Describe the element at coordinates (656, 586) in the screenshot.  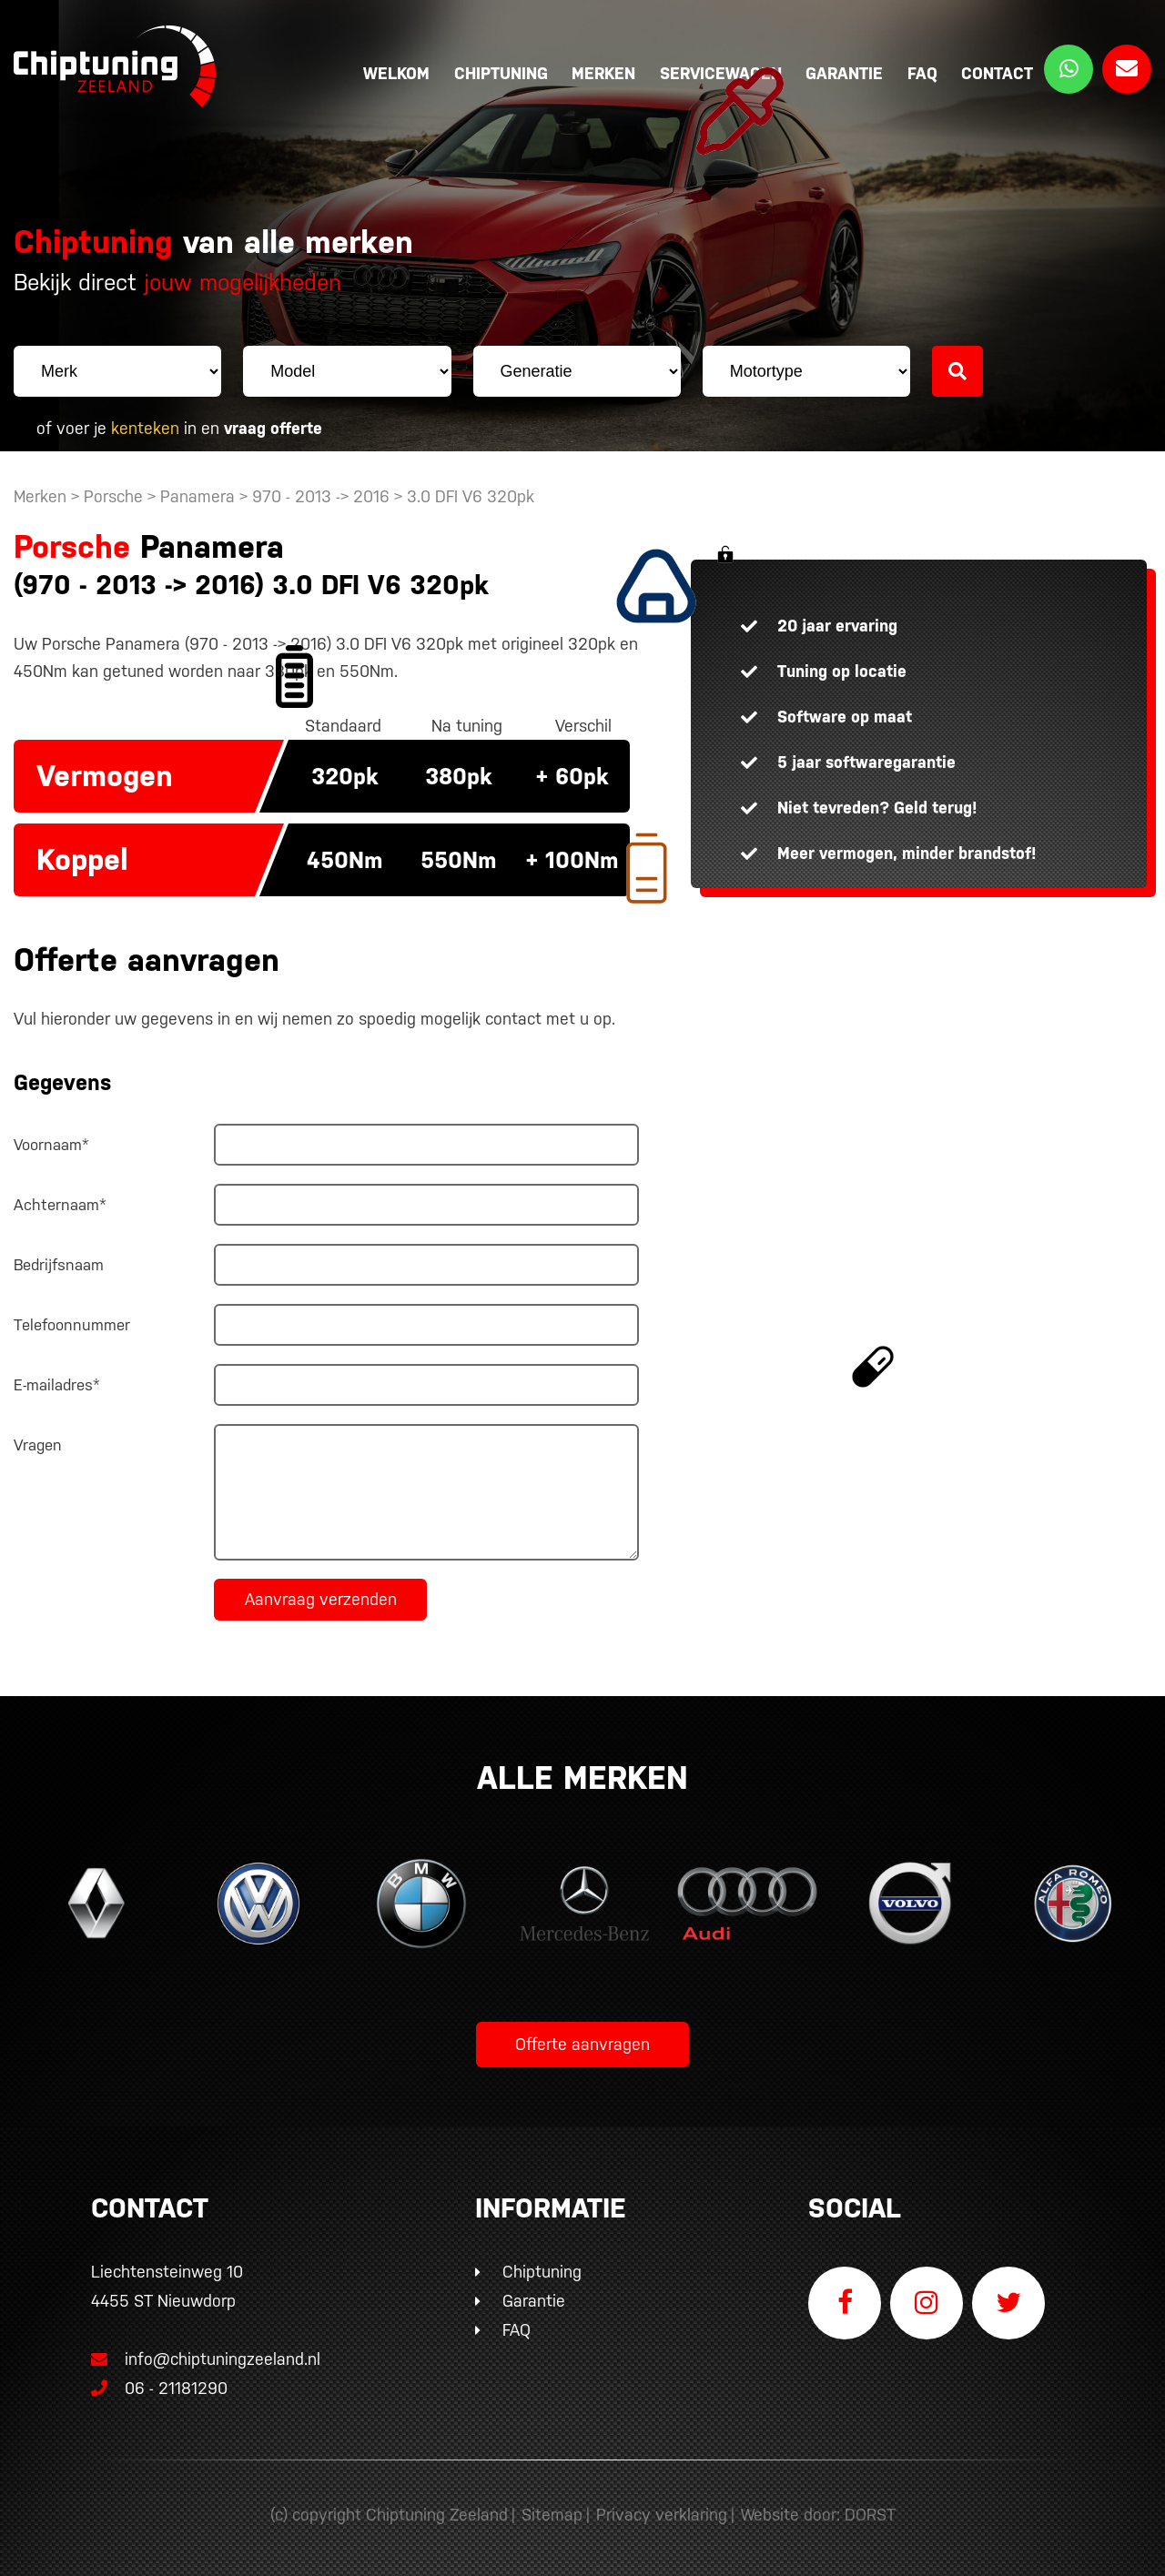
I see `access food or restaurant options` at that location.